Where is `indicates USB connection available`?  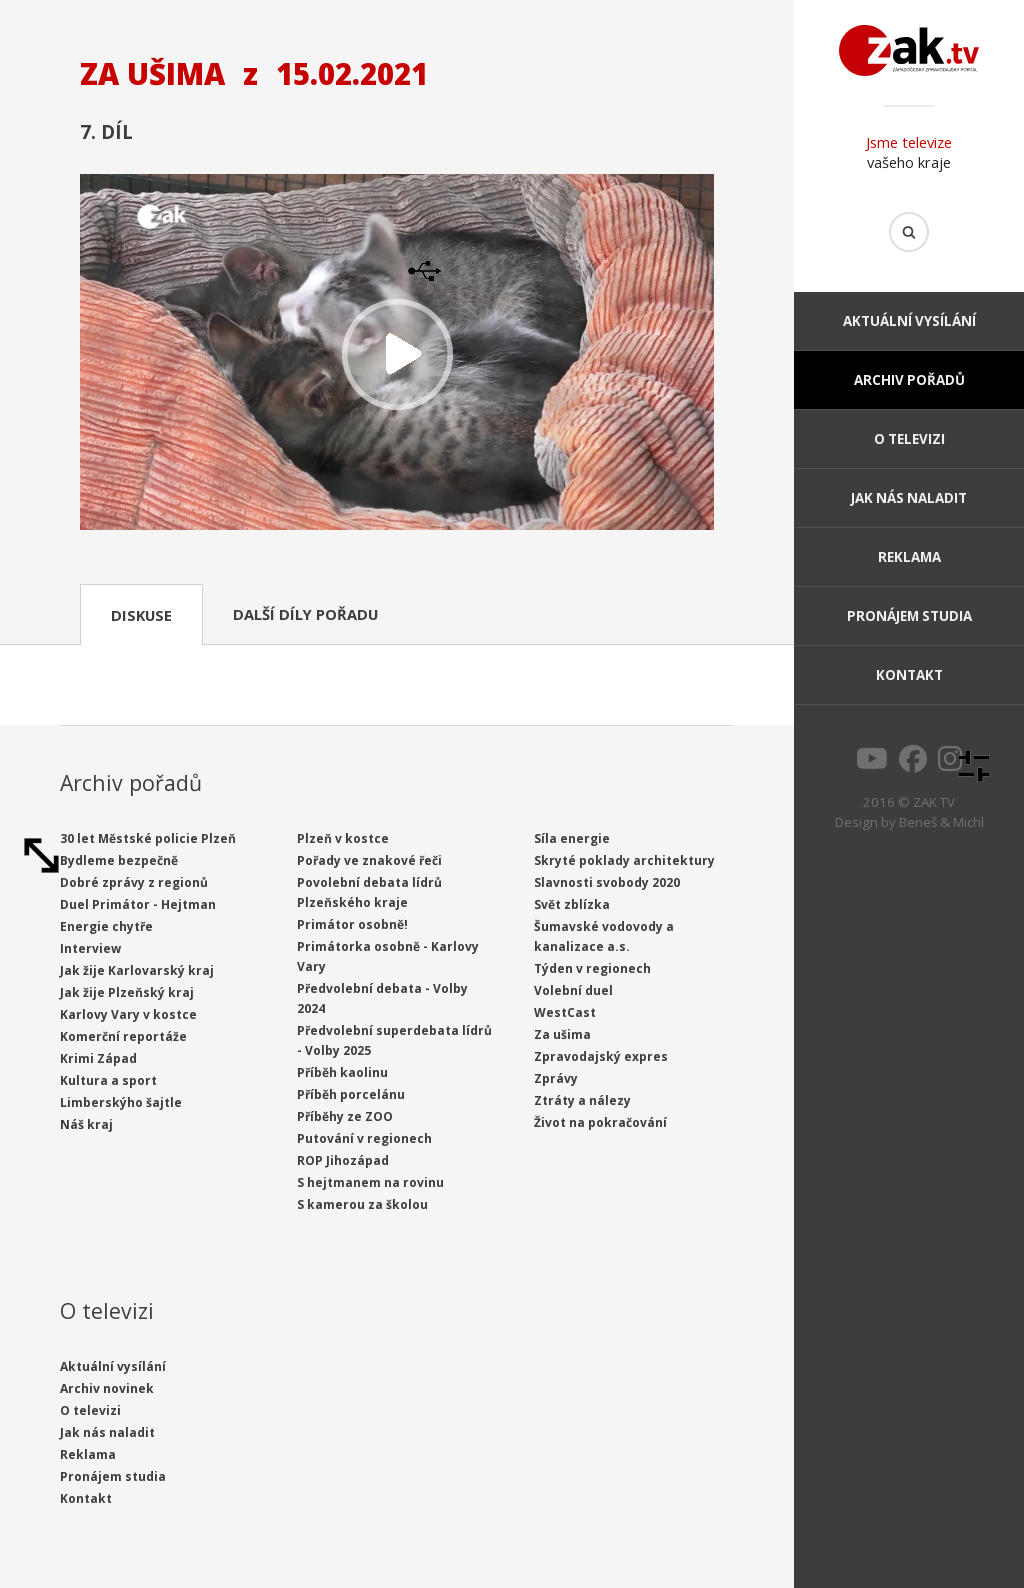
indicates USB connection available is located at coordinates (425, 271).